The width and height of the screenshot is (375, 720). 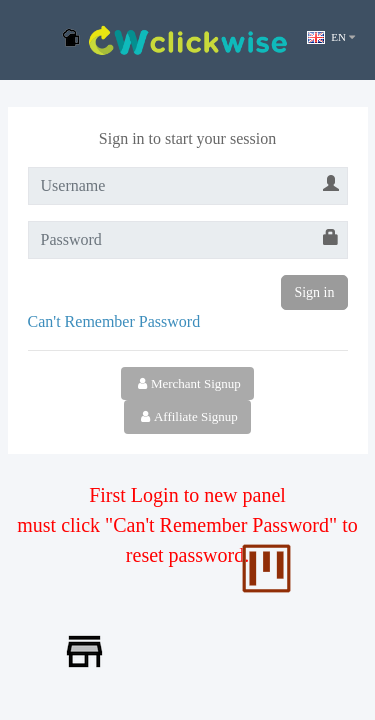 I want to click on find nearby sports bars or pubs, so click(x=71, y=38).